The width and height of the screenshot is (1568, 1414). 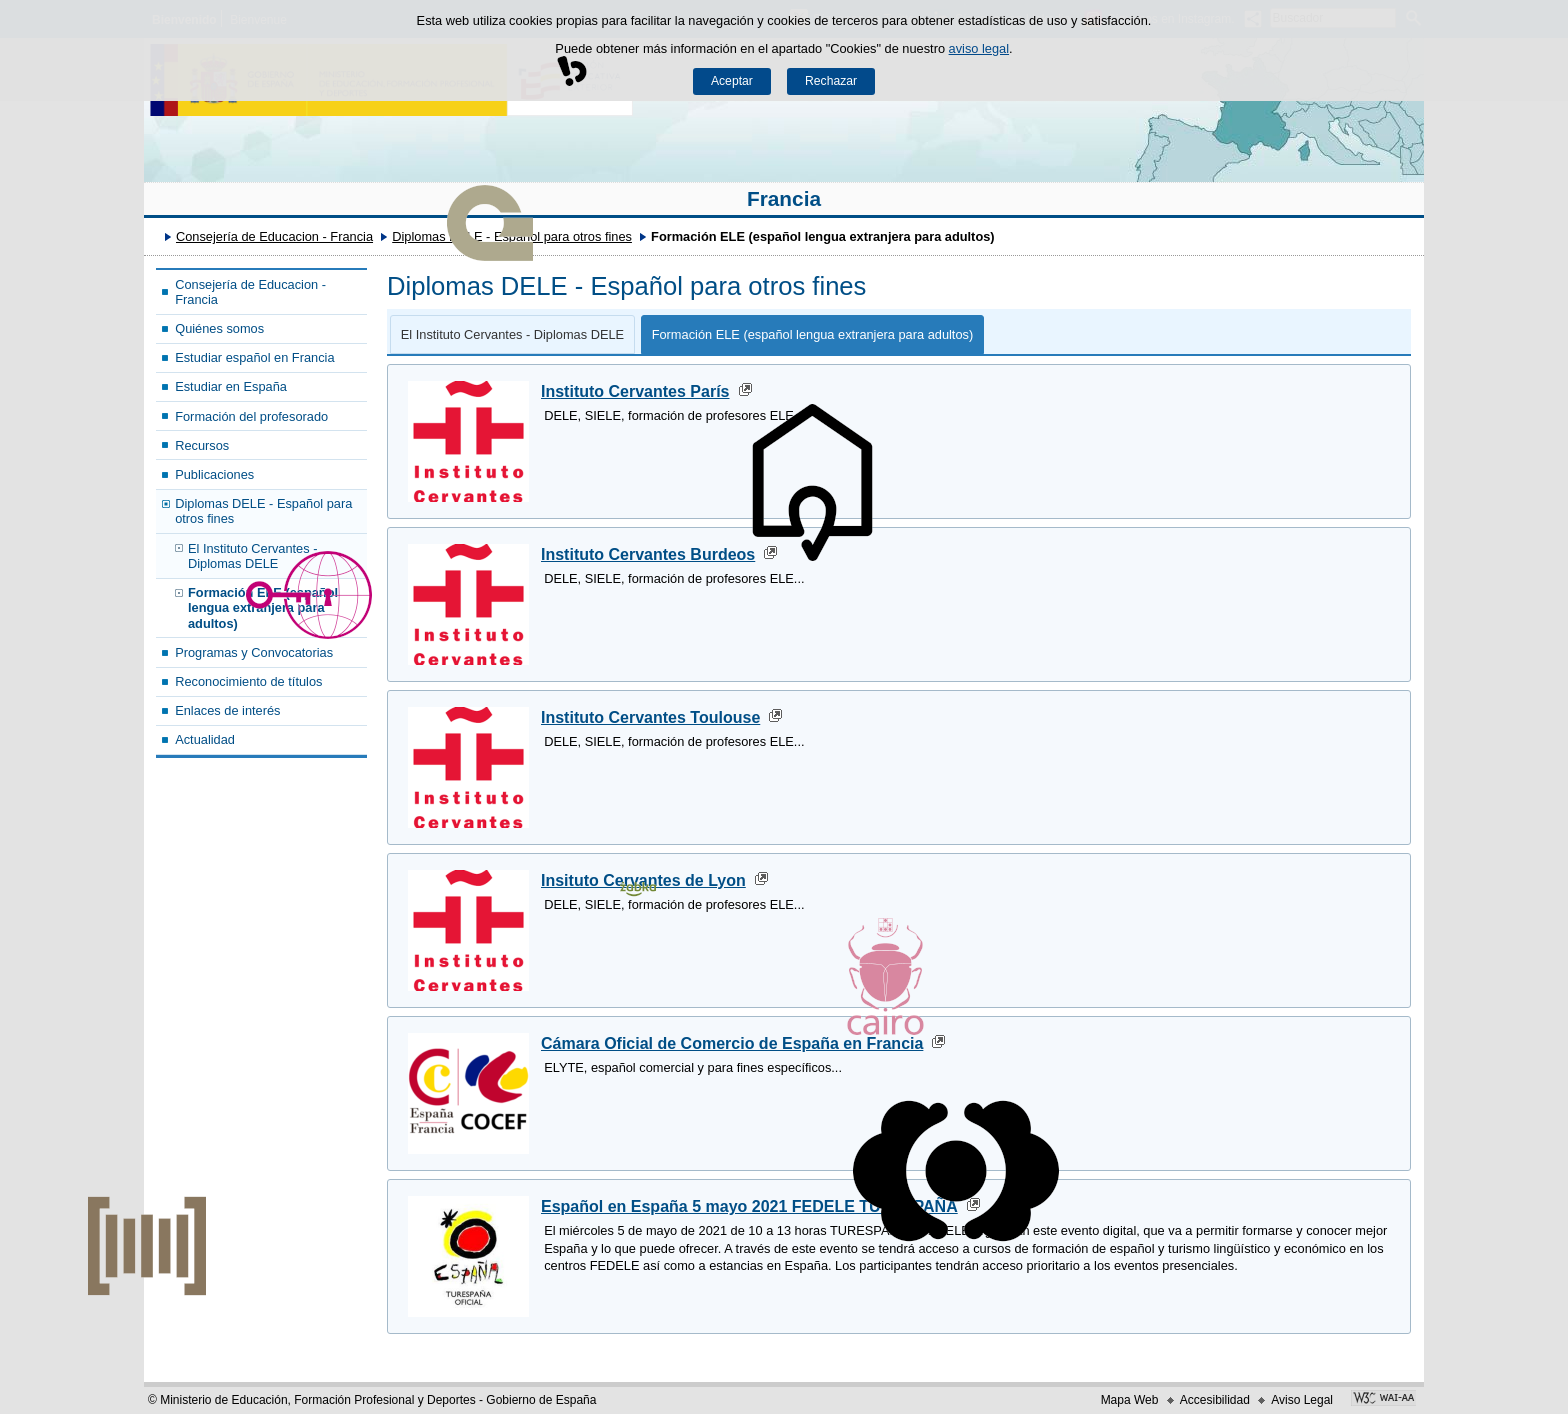 What do you see at coordinates (812, 482) in the screenshot?
I see `open the emlakjet real estate app` at bounding box center [812, 482].